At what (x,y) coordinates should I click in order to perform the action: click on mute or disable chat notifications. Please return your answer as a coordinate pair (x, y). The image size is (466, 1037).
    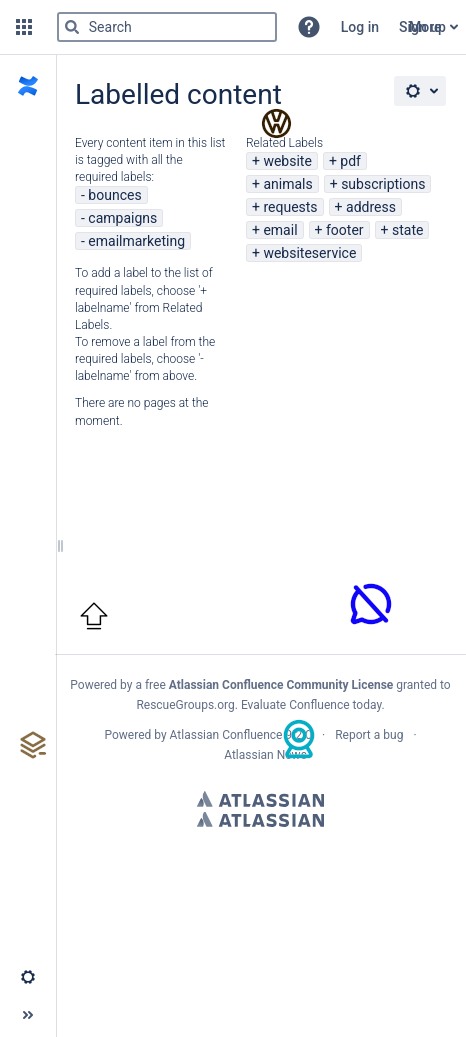
    Looking at the image, I should click on (371, 604).